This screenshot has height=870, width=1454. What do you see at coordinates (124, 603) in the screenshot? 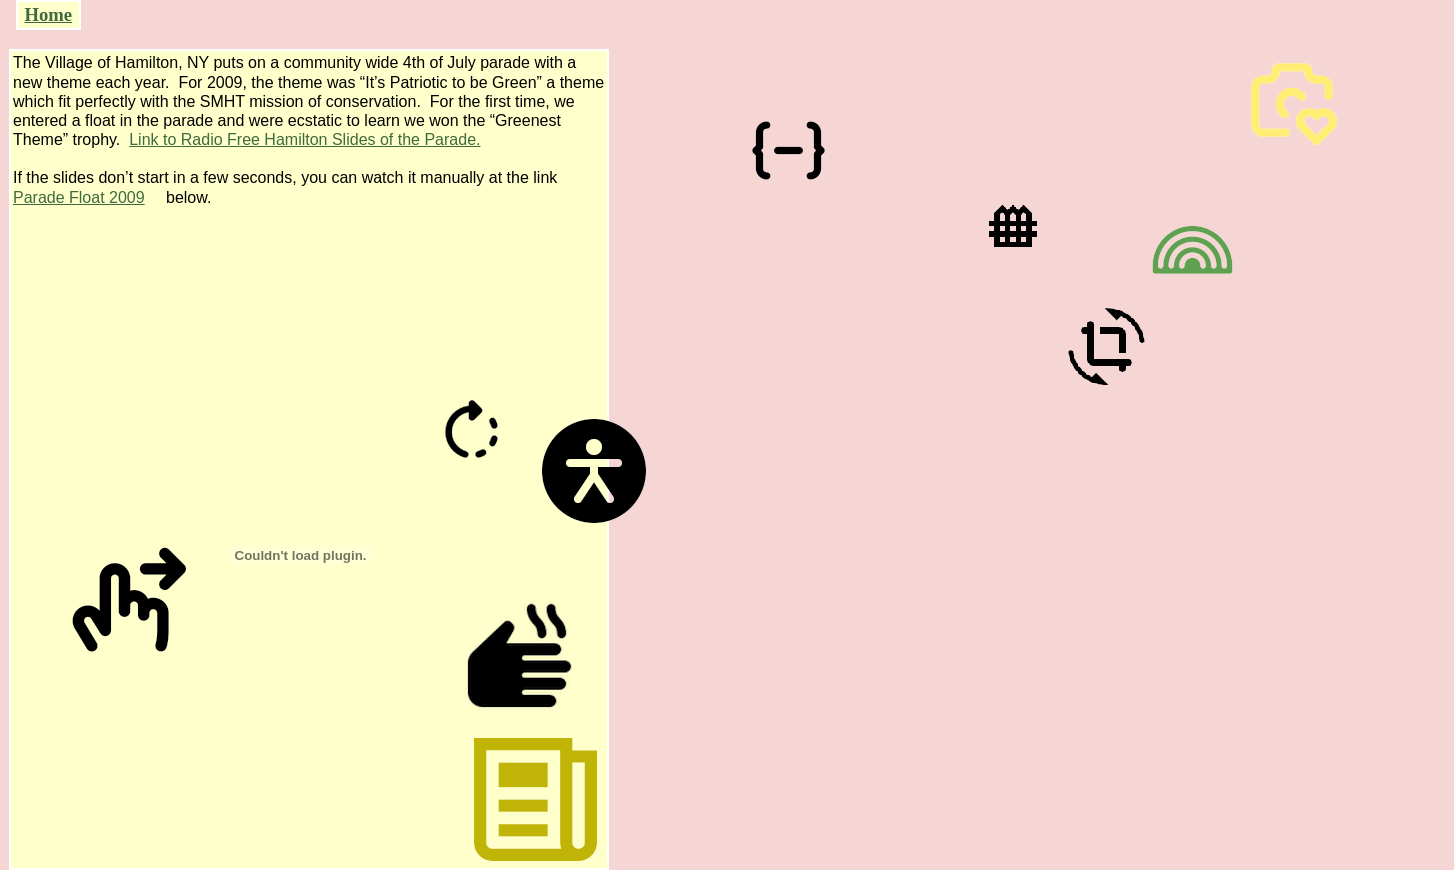
I see `swipe right to continue or proceed` at bounding box center [124, 603].